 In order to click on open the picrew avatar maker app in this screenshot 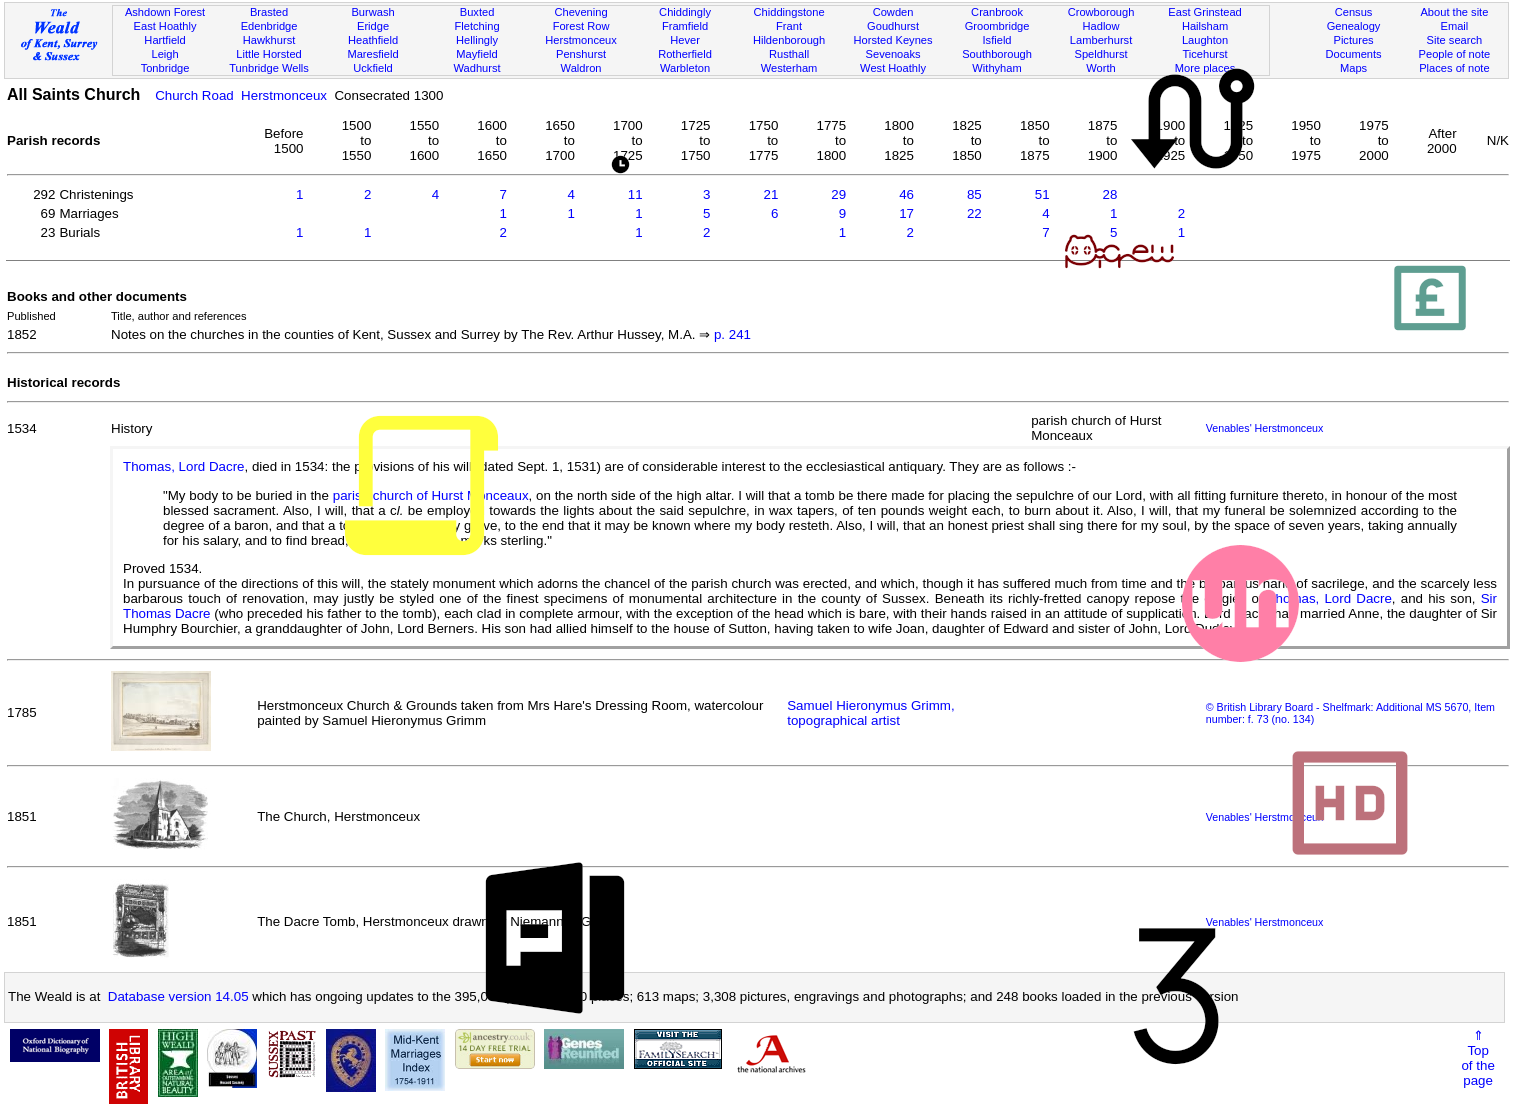, I will do `click(1119, 251)`.